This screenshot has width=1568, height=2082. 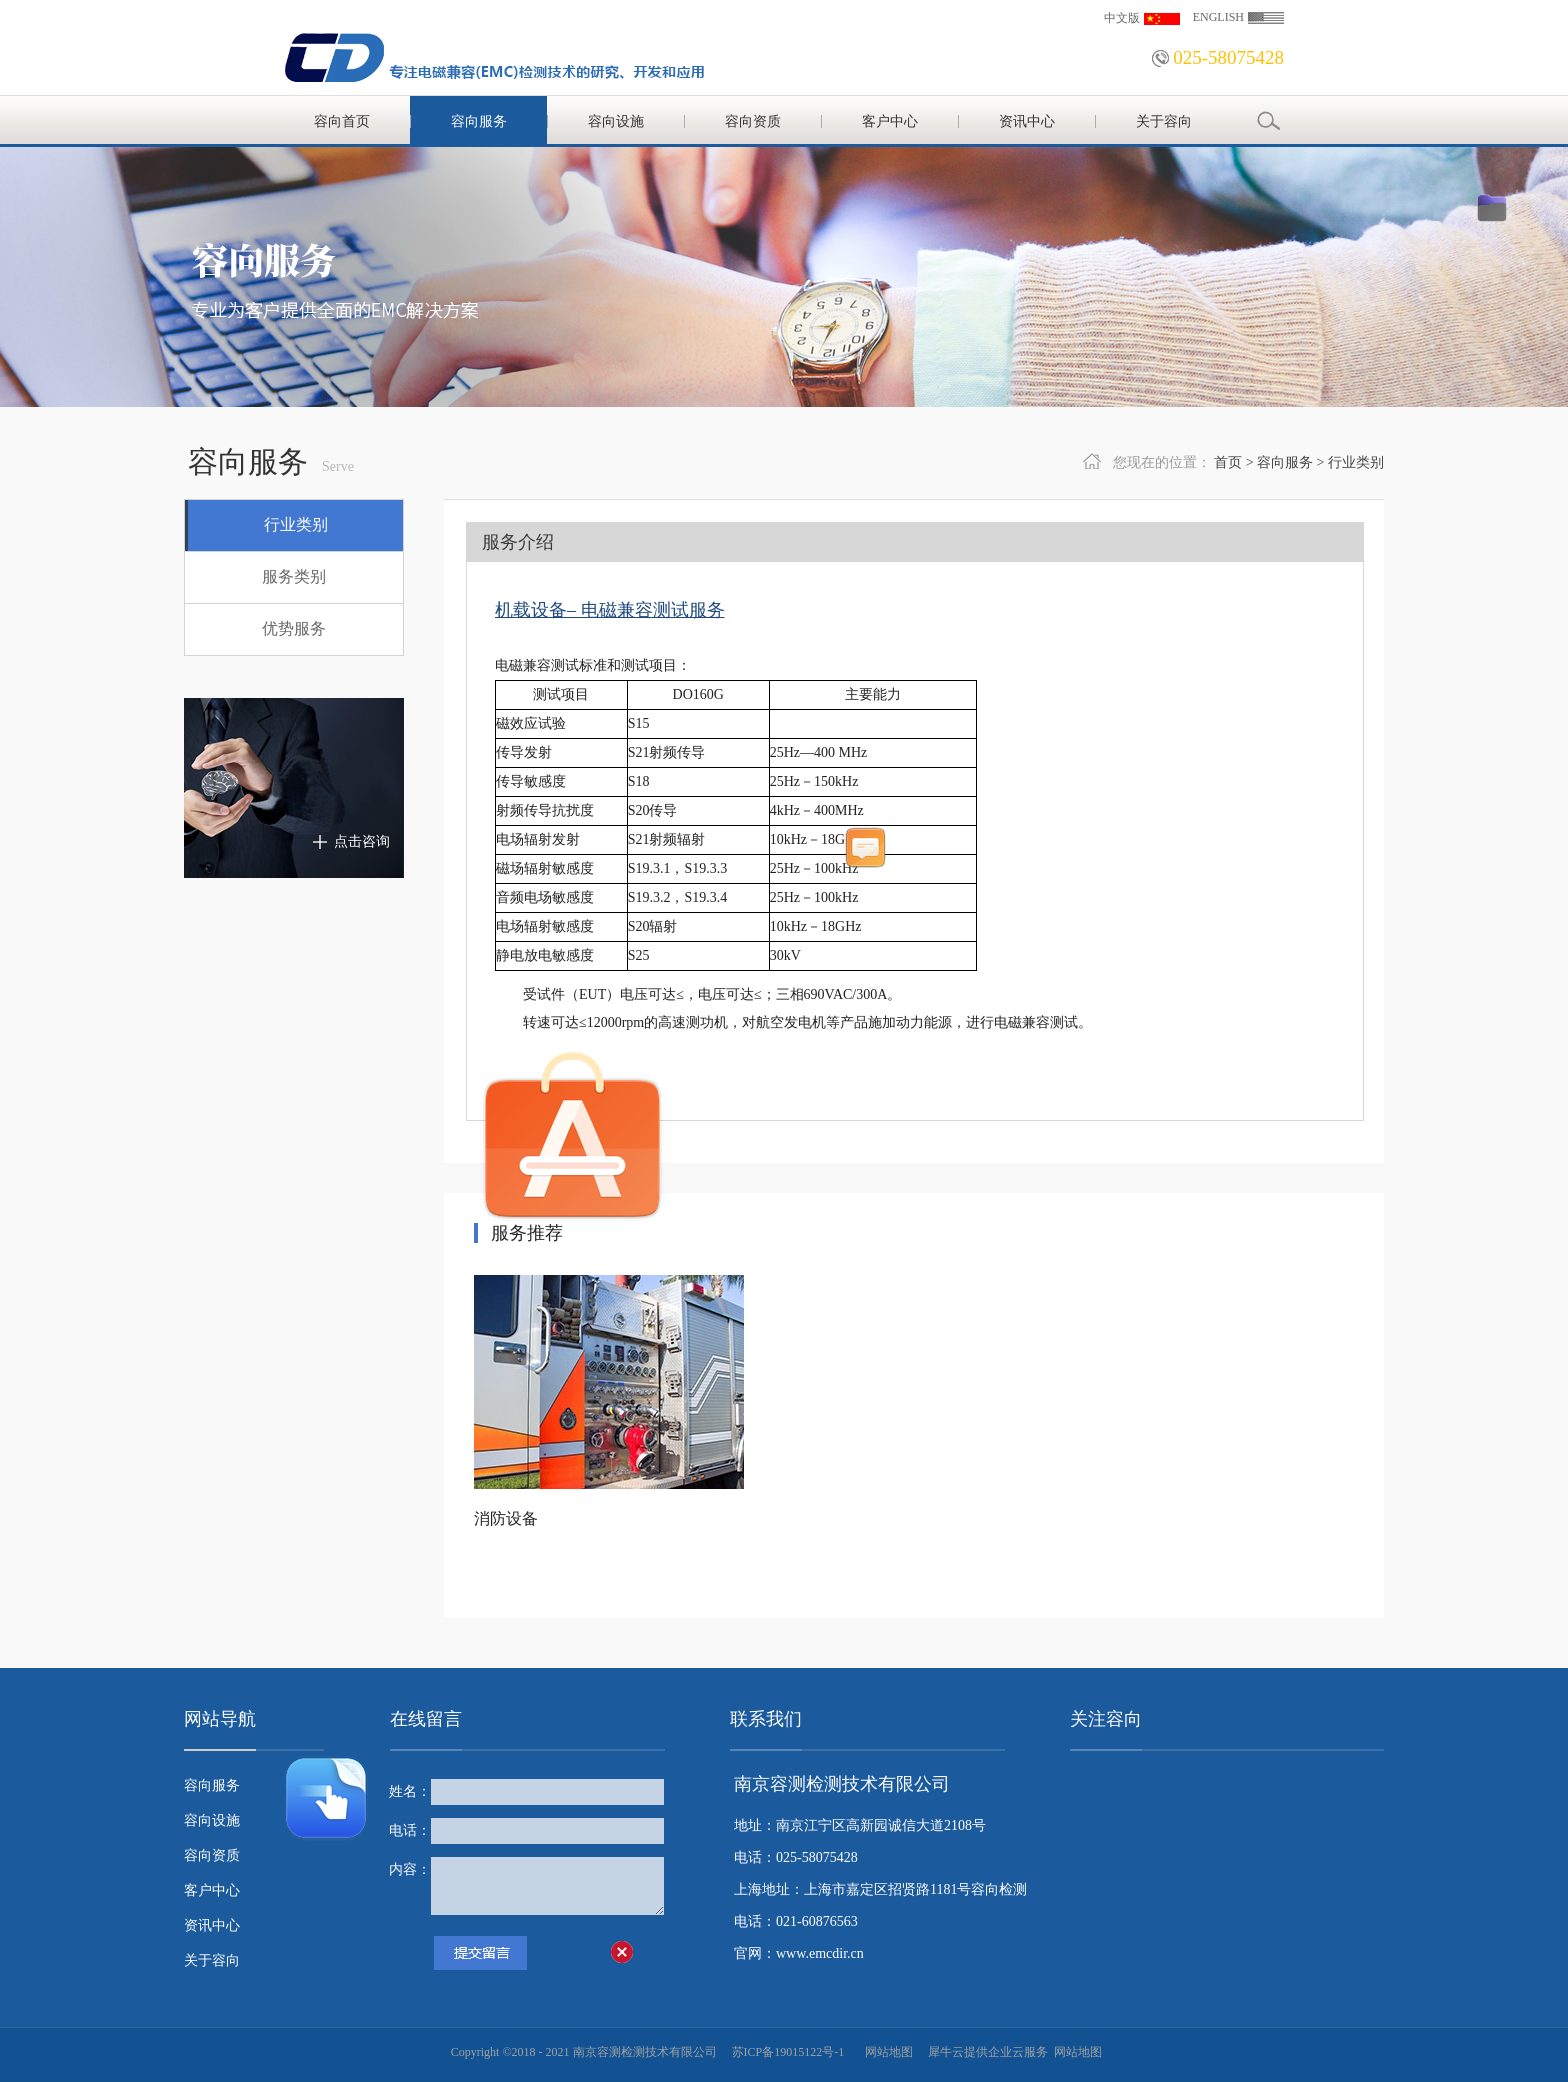 I want to click on open libinput gestures configuration app, so click(x=326, y=1798).